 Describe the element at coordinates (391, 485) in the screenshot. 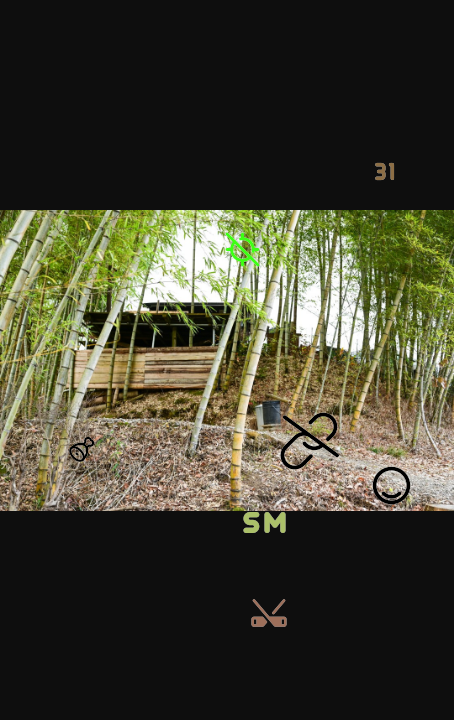

I see `apply inner shadow effect to bottom edge` at that location.